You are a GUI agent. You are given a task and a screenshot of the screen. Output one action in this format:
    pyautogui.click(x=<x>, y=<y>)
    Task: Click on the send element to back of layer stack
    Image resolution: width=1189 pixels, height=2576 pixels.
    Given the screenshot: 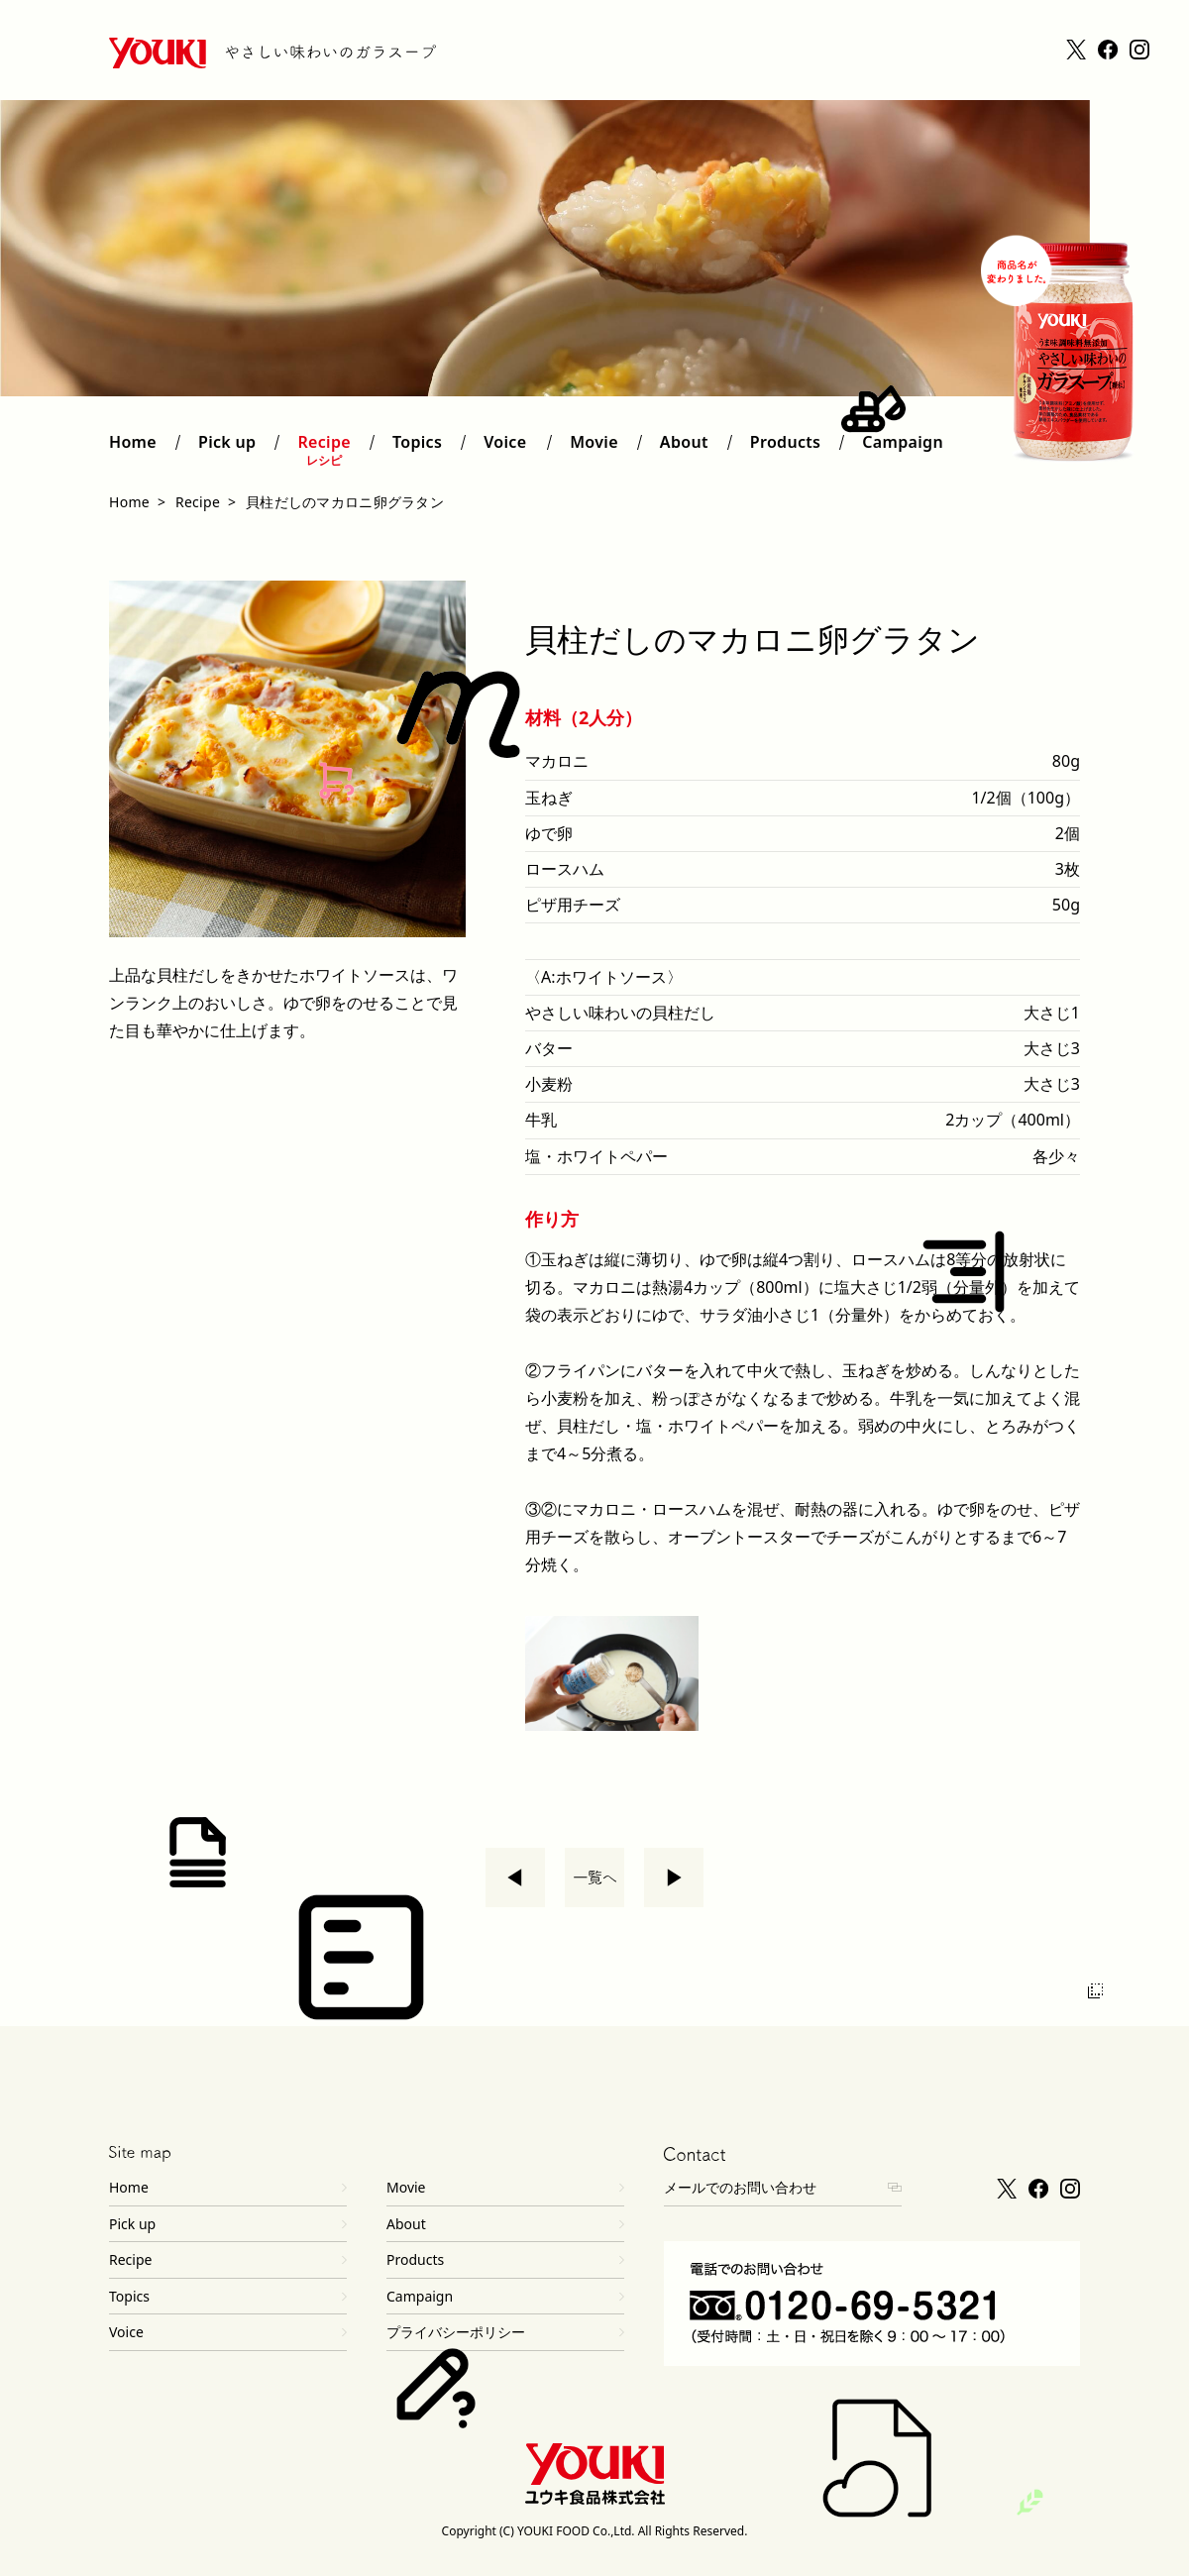 What is the action you would take?
    pyautogui.click(x=1095, y=1990)
    